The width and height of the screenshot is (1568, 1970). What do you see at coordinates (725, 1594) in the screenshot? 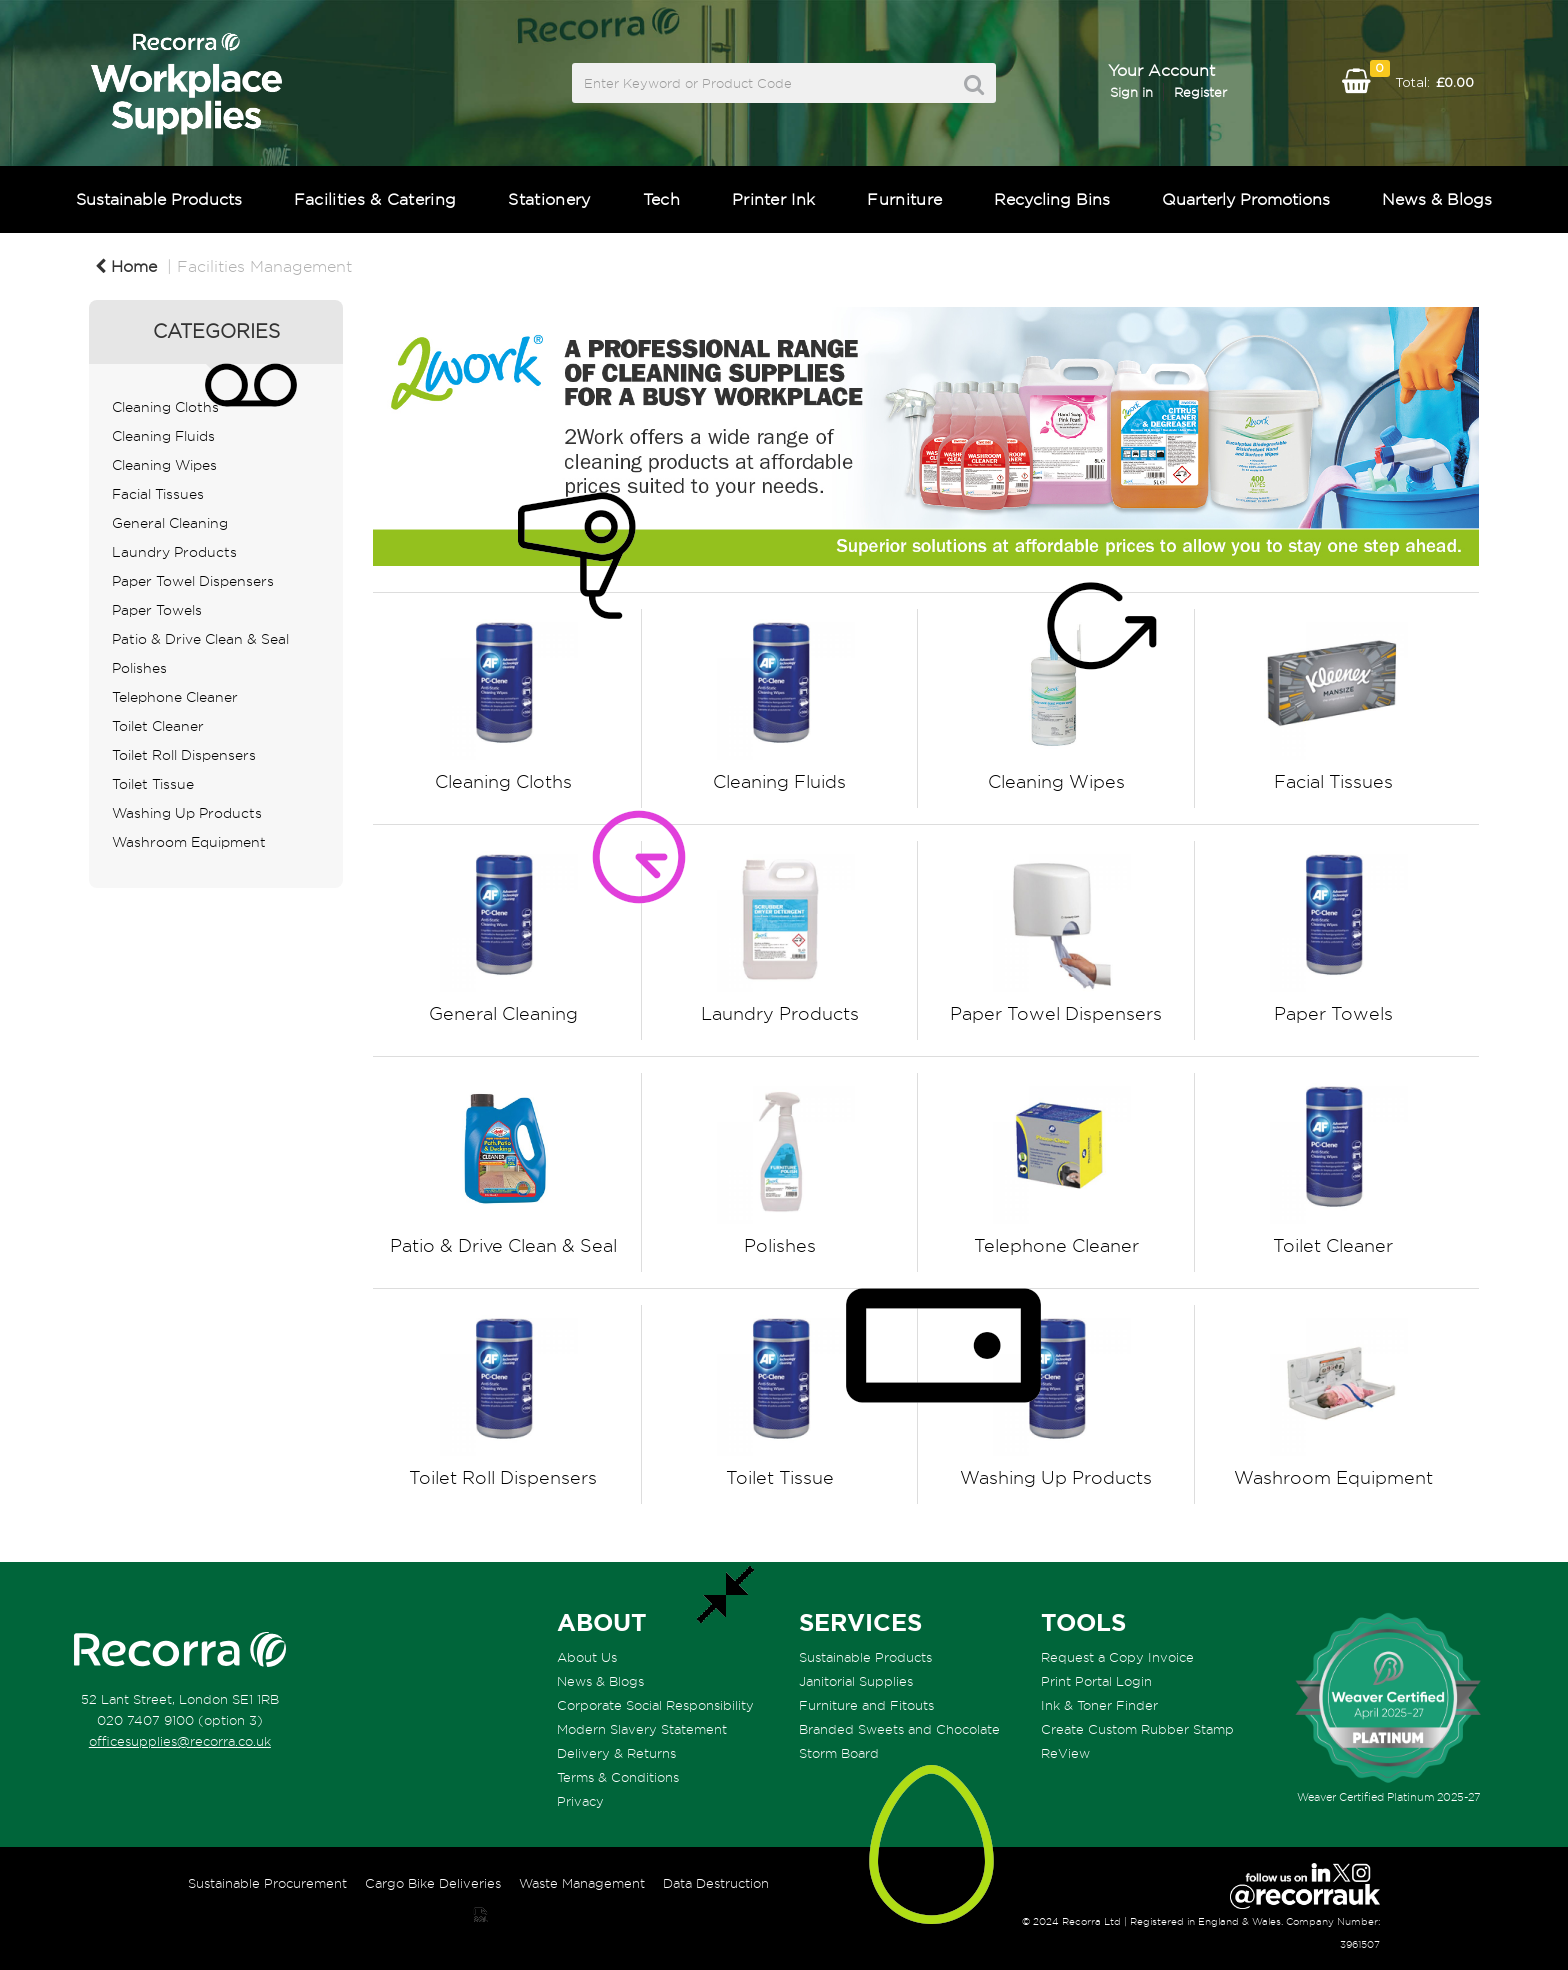
I see `exit fullscreen mode` at bounding box center [725, 1594].